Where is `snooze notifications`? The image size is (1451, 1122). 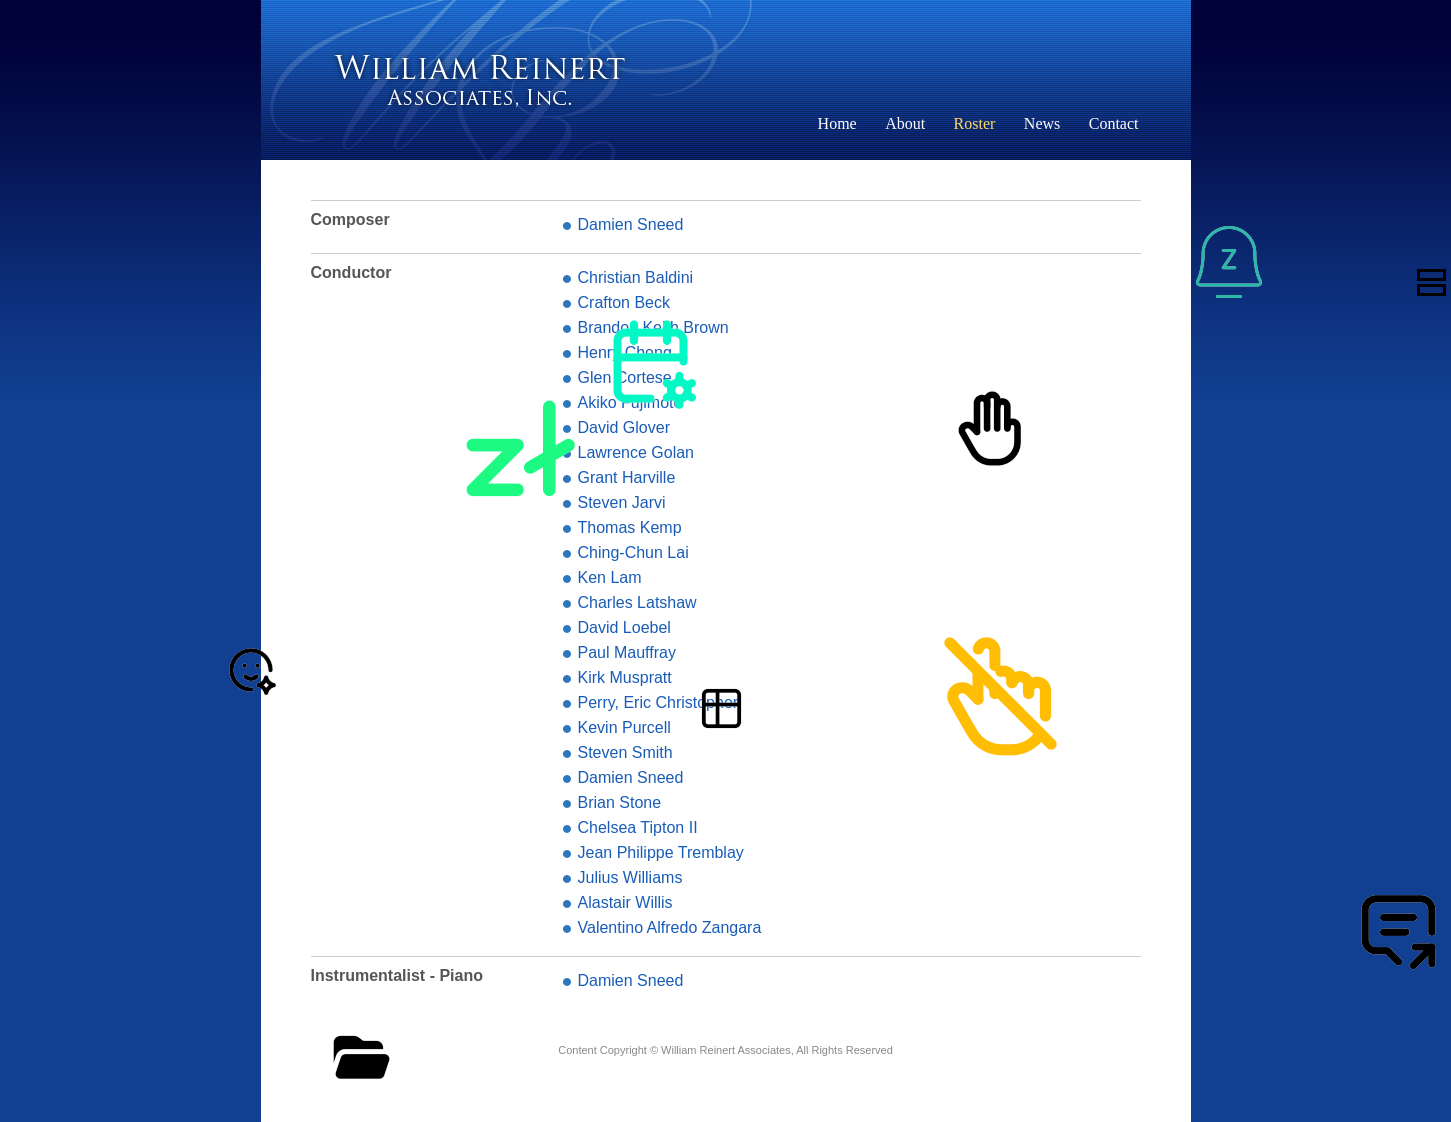 snooze notifications is located at coordinates (1229, 262).